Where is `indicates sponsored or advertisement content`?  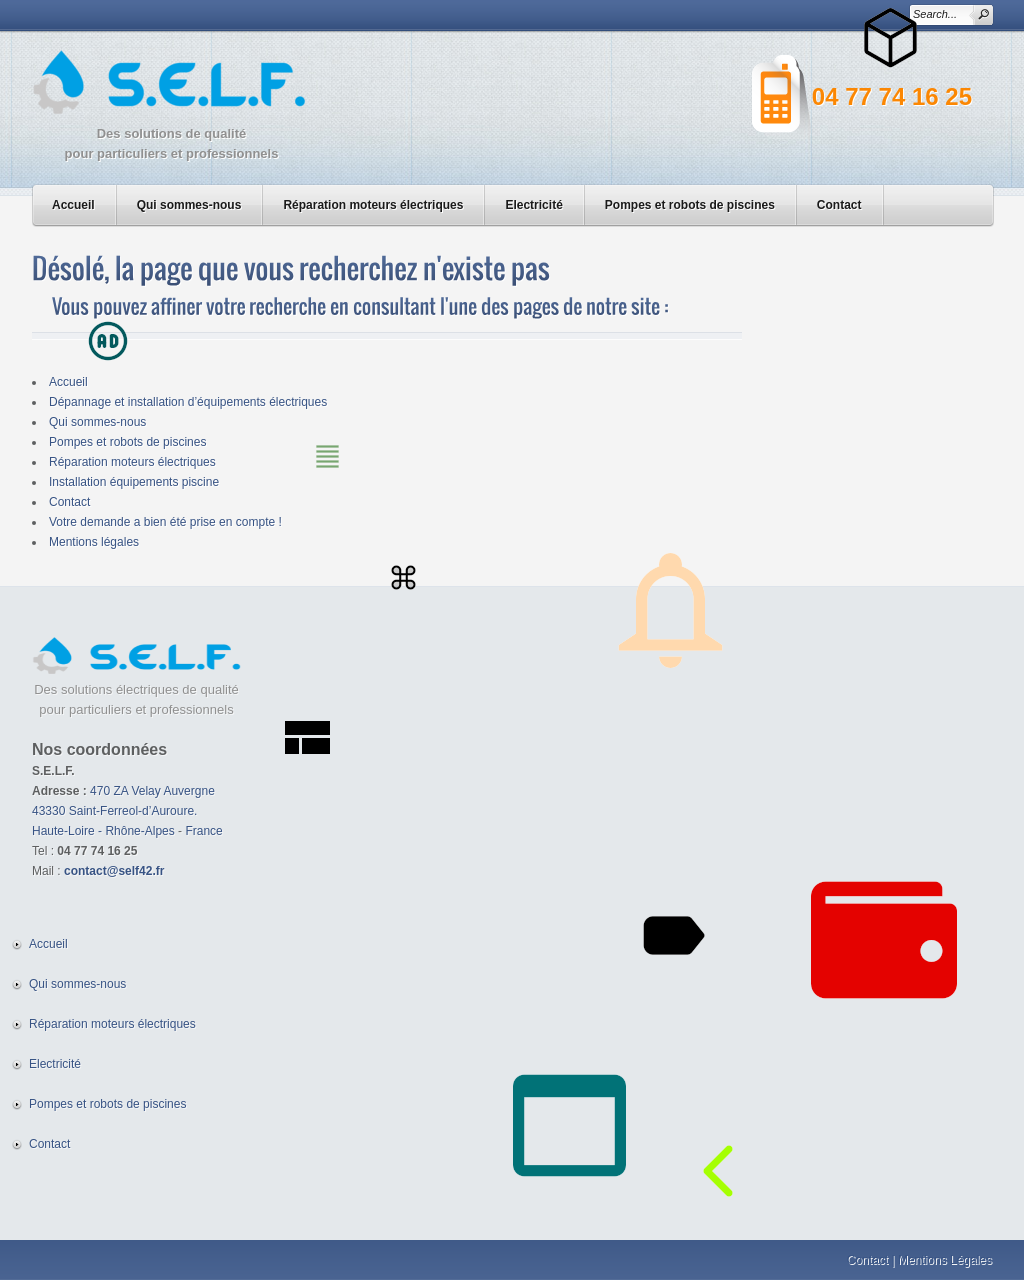
indicates sponsored or advertisement content is located at coordinates (108, 341).